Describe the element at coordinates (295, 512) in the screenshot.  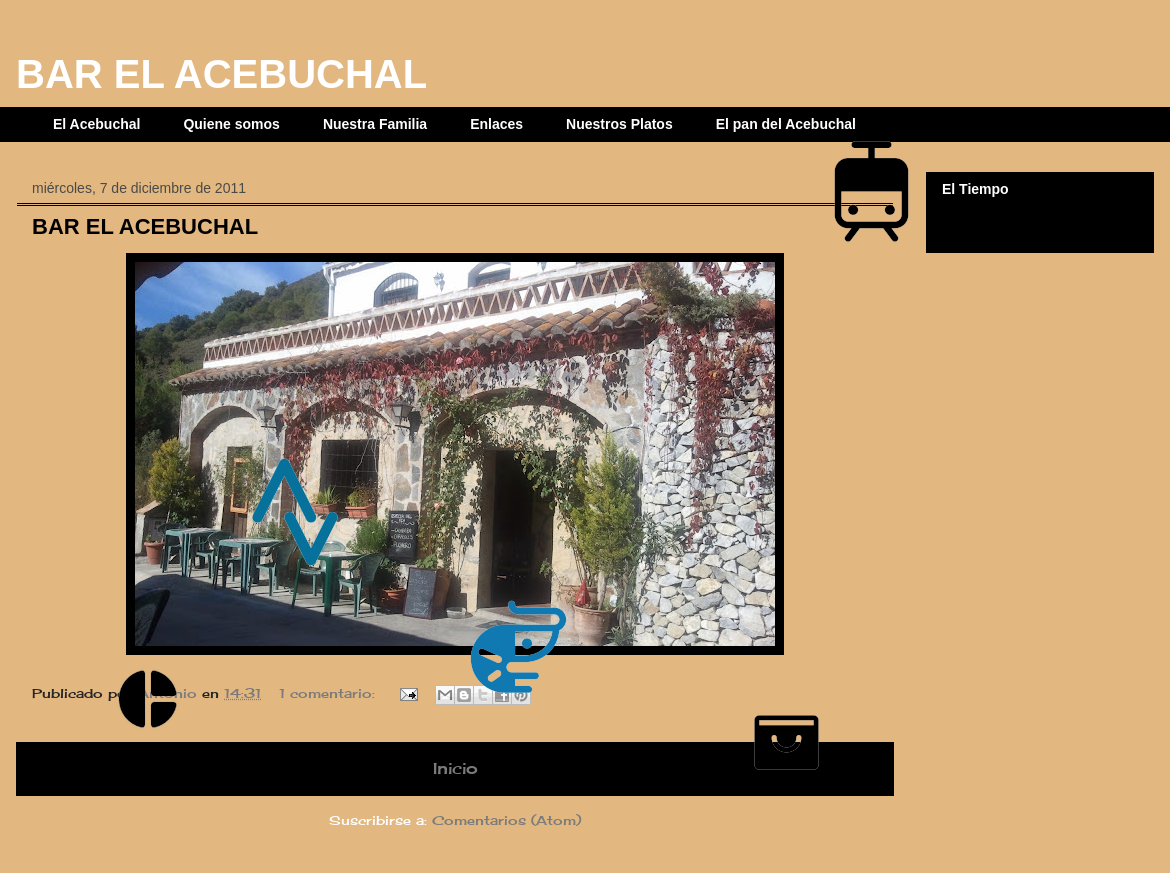
I see `connect to strava fitness tracking` at that location.